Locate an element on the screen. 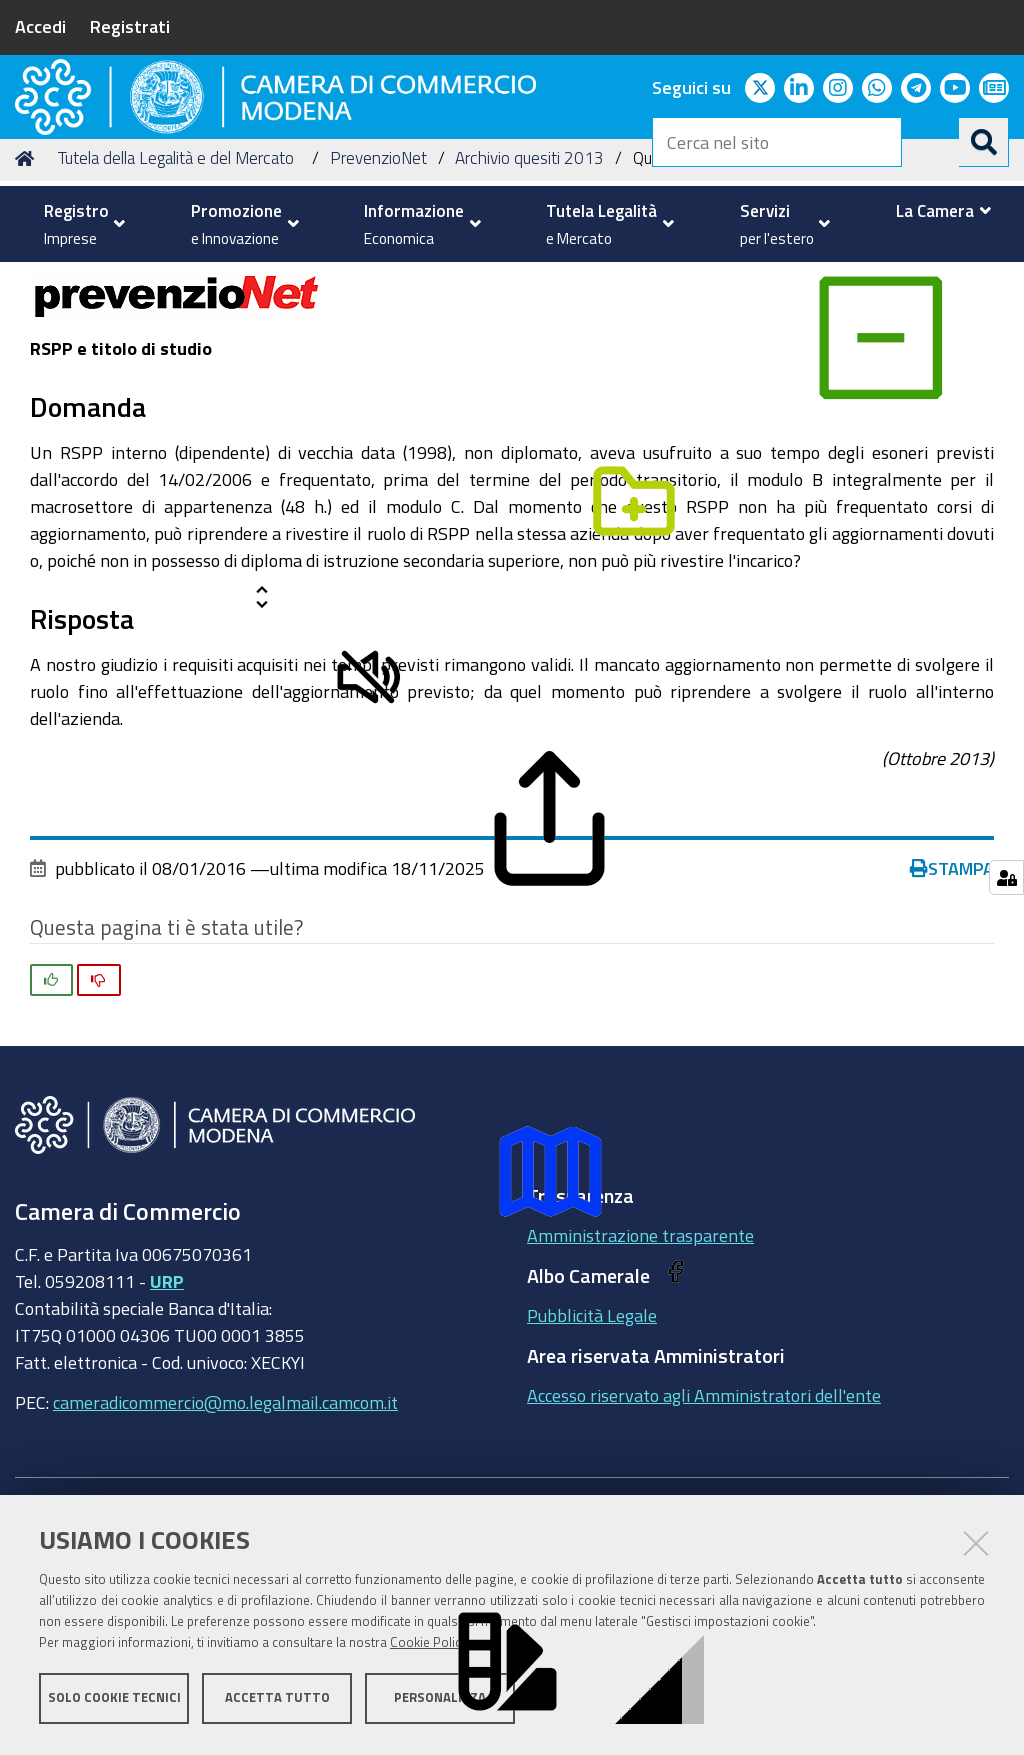  create a new folder is located at coordinates (634, 501).